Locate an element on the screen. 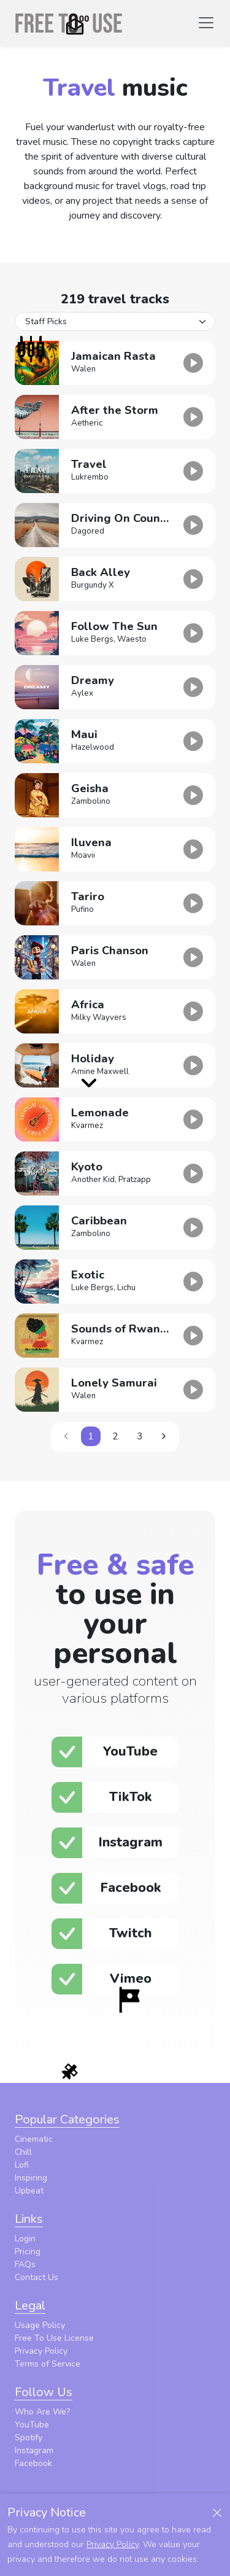 This screenshot has height=2576, width=230. expand a collapsed section or dropdown menu is located at coordinates (89, 1083).